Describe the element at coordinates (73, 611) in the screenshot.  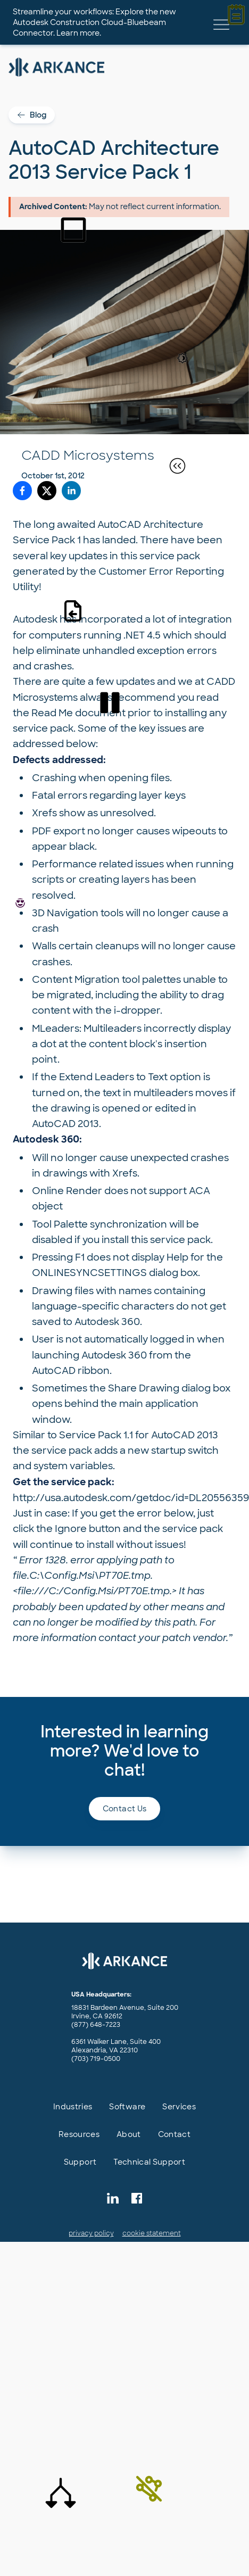
I see `import a file from another location` at that location.